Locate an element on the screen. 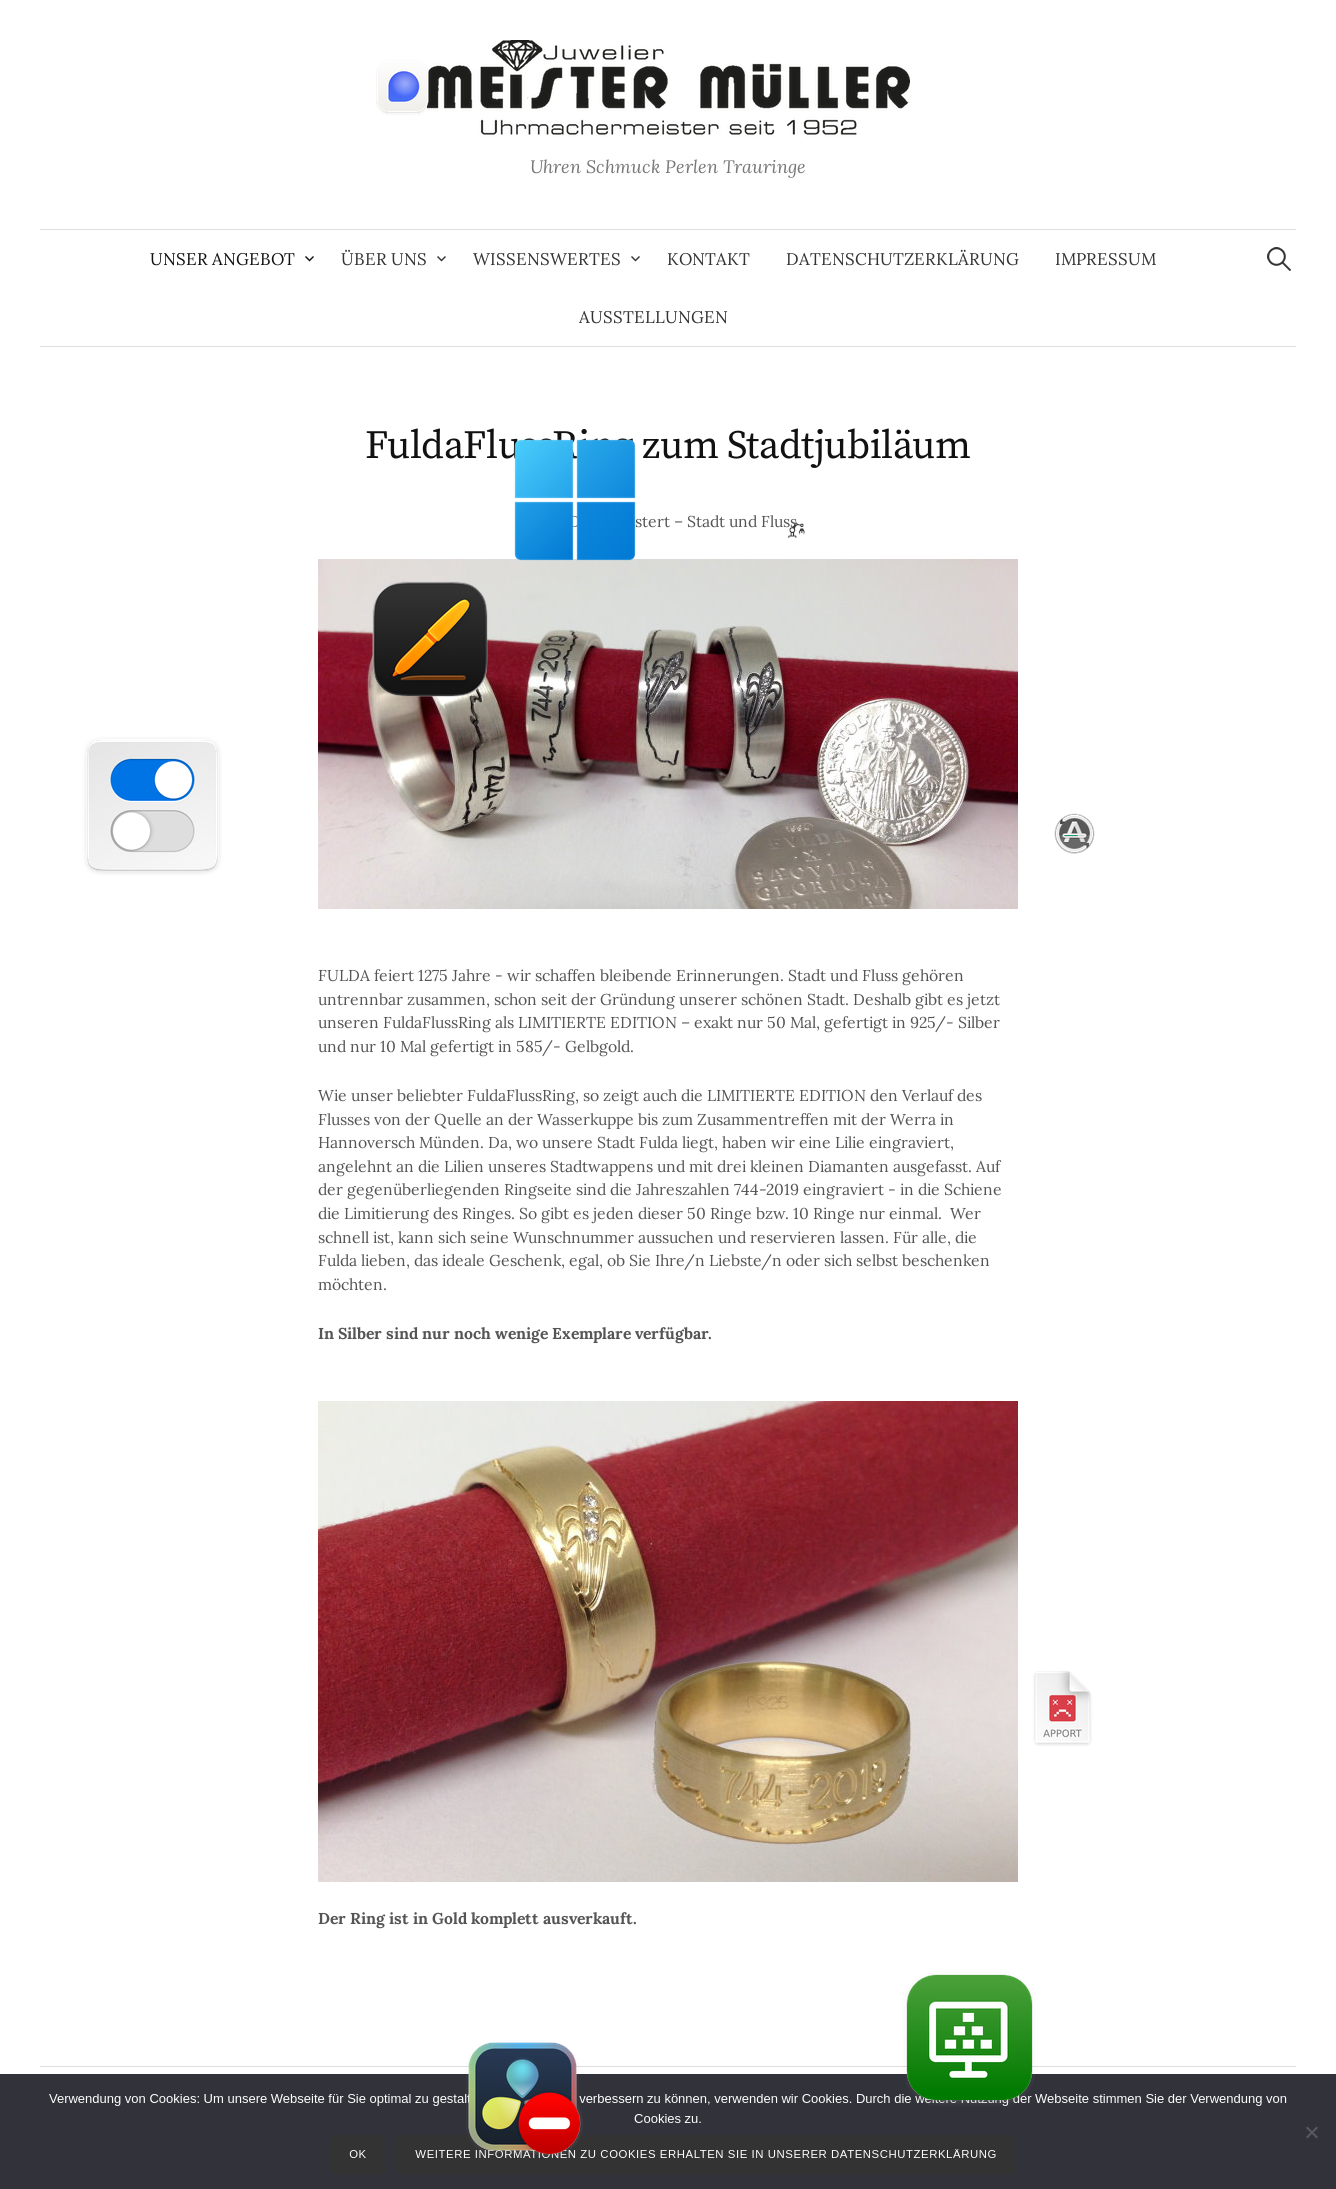  open the texts messaging app is located at coordinates (402, 86).